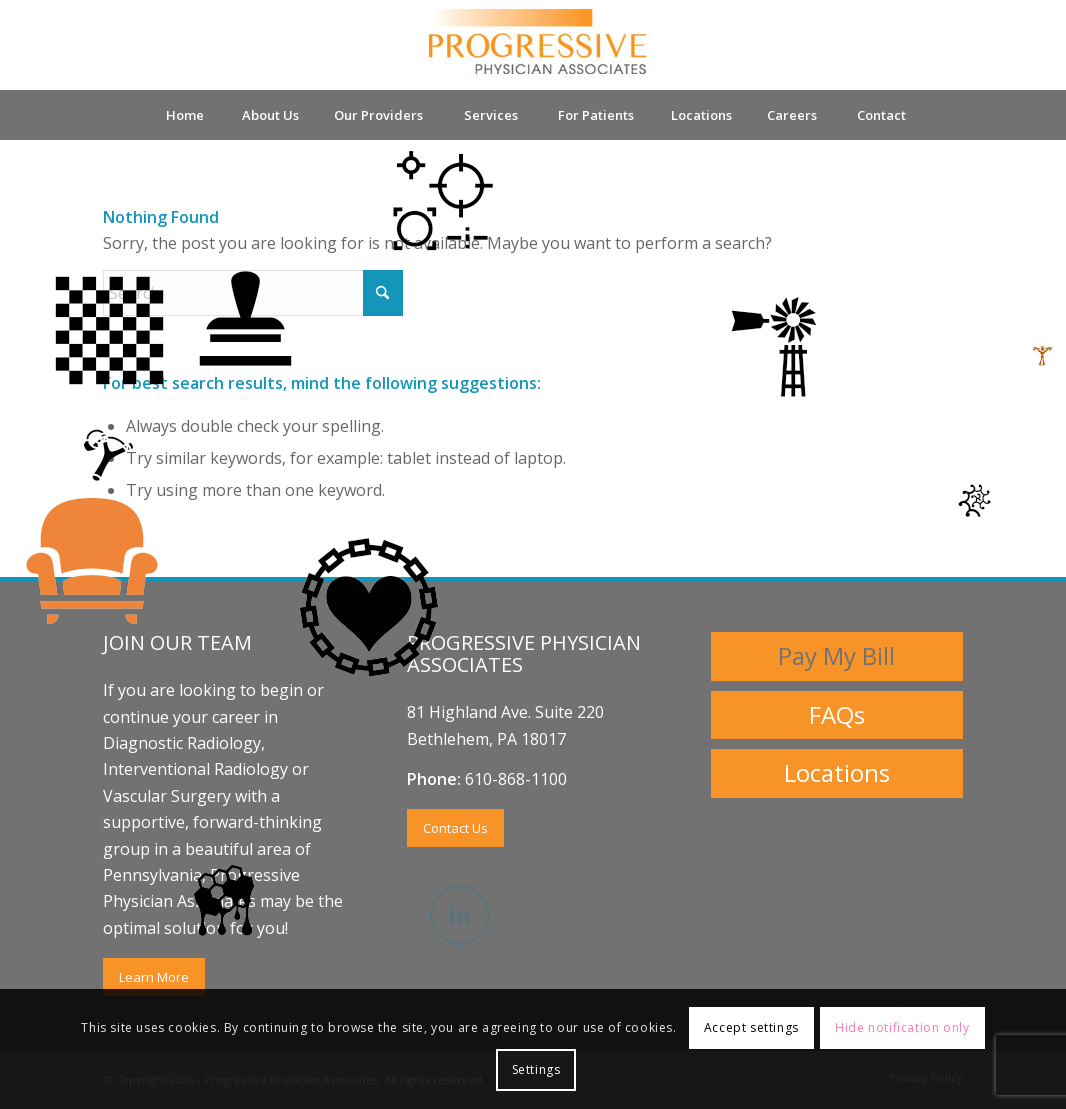 The image size is (1066, 1109). What do you see at coordinates (224, 900) in the screenshot?
I see `indicates honey or sweetener ingredient` at bounding box center [224, 900].